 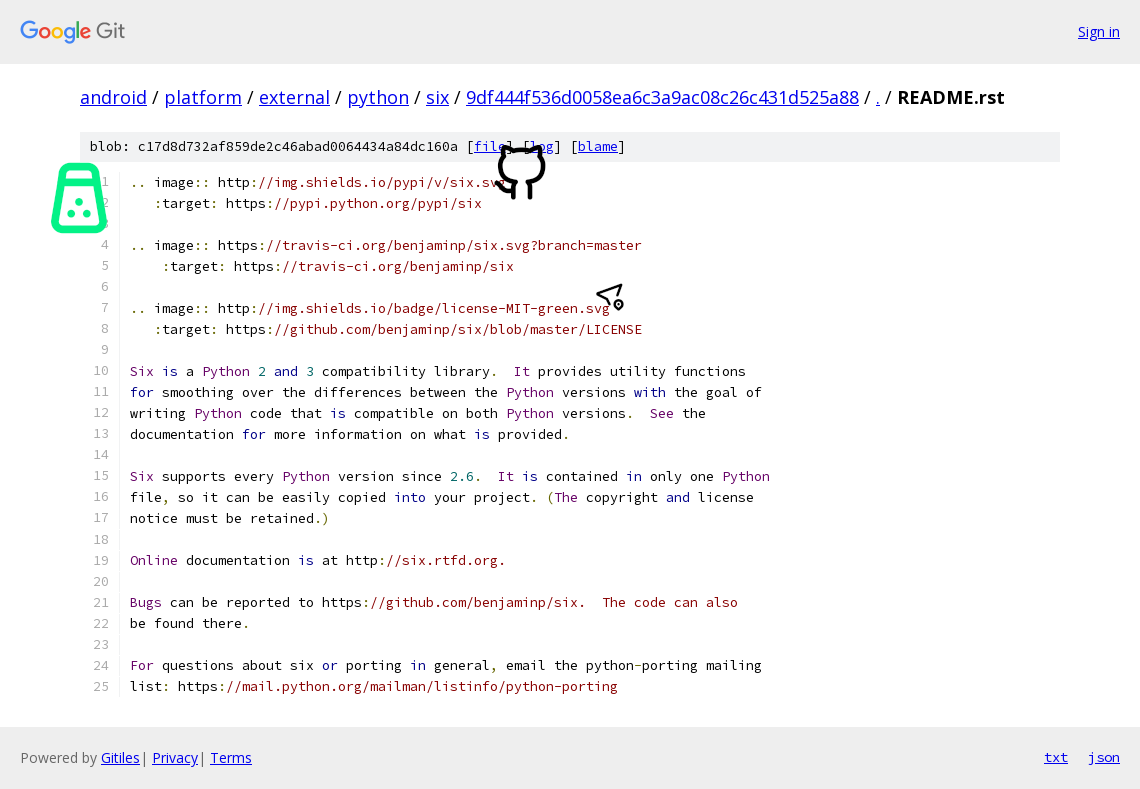 I want to click on send current location, so click(x=609, y=296).